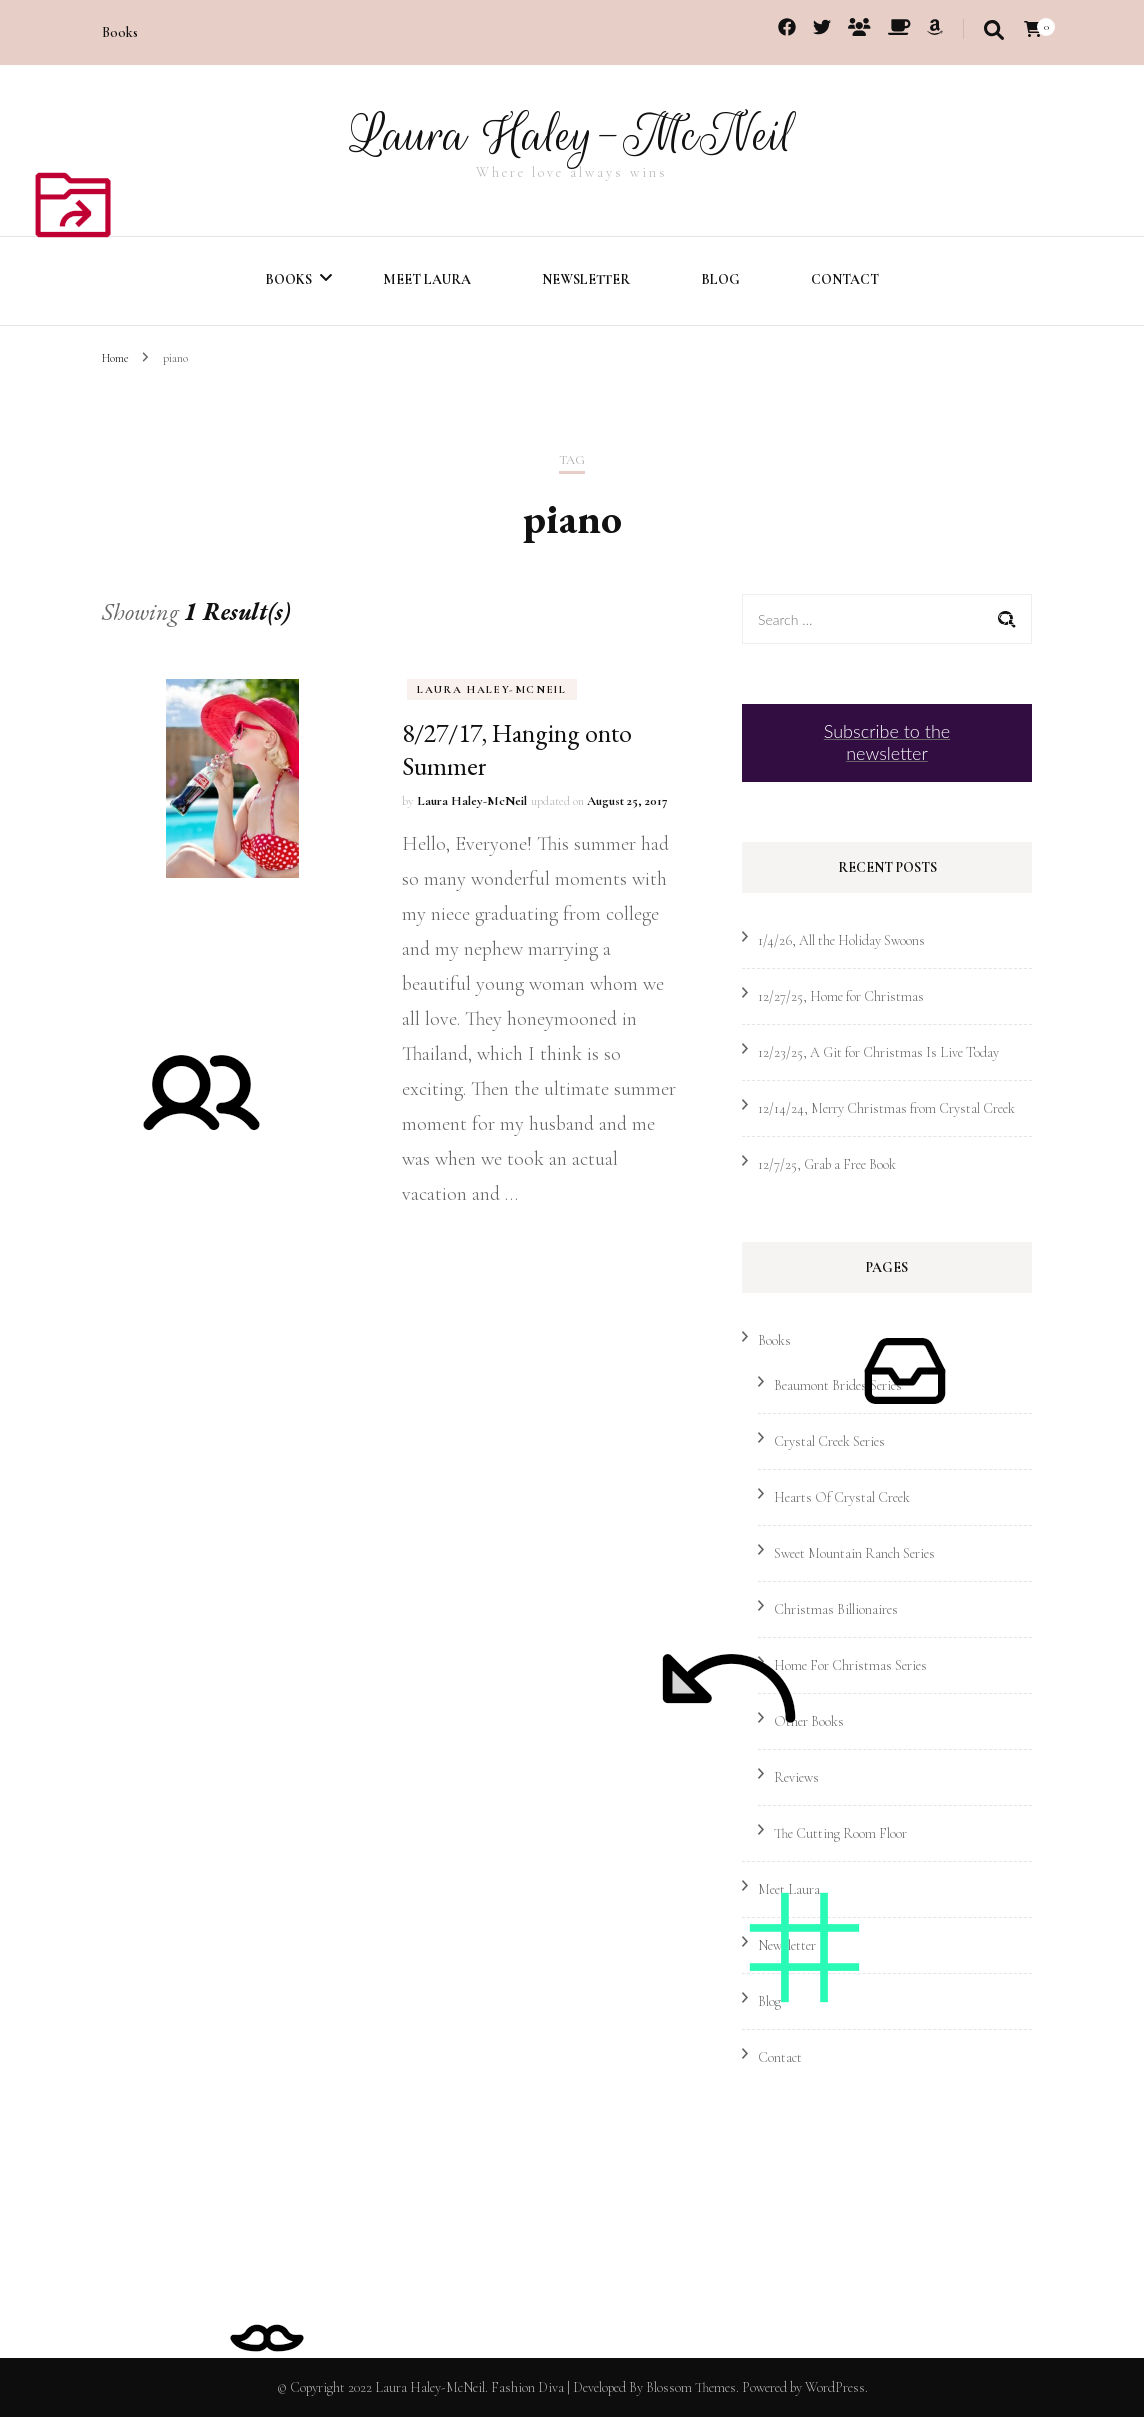 Image resolution: width=1144 pixels, height=2417 pixels. Describe the element at coordinates (201, 1093) in the screenshot. I see `view all users or members` at that location.